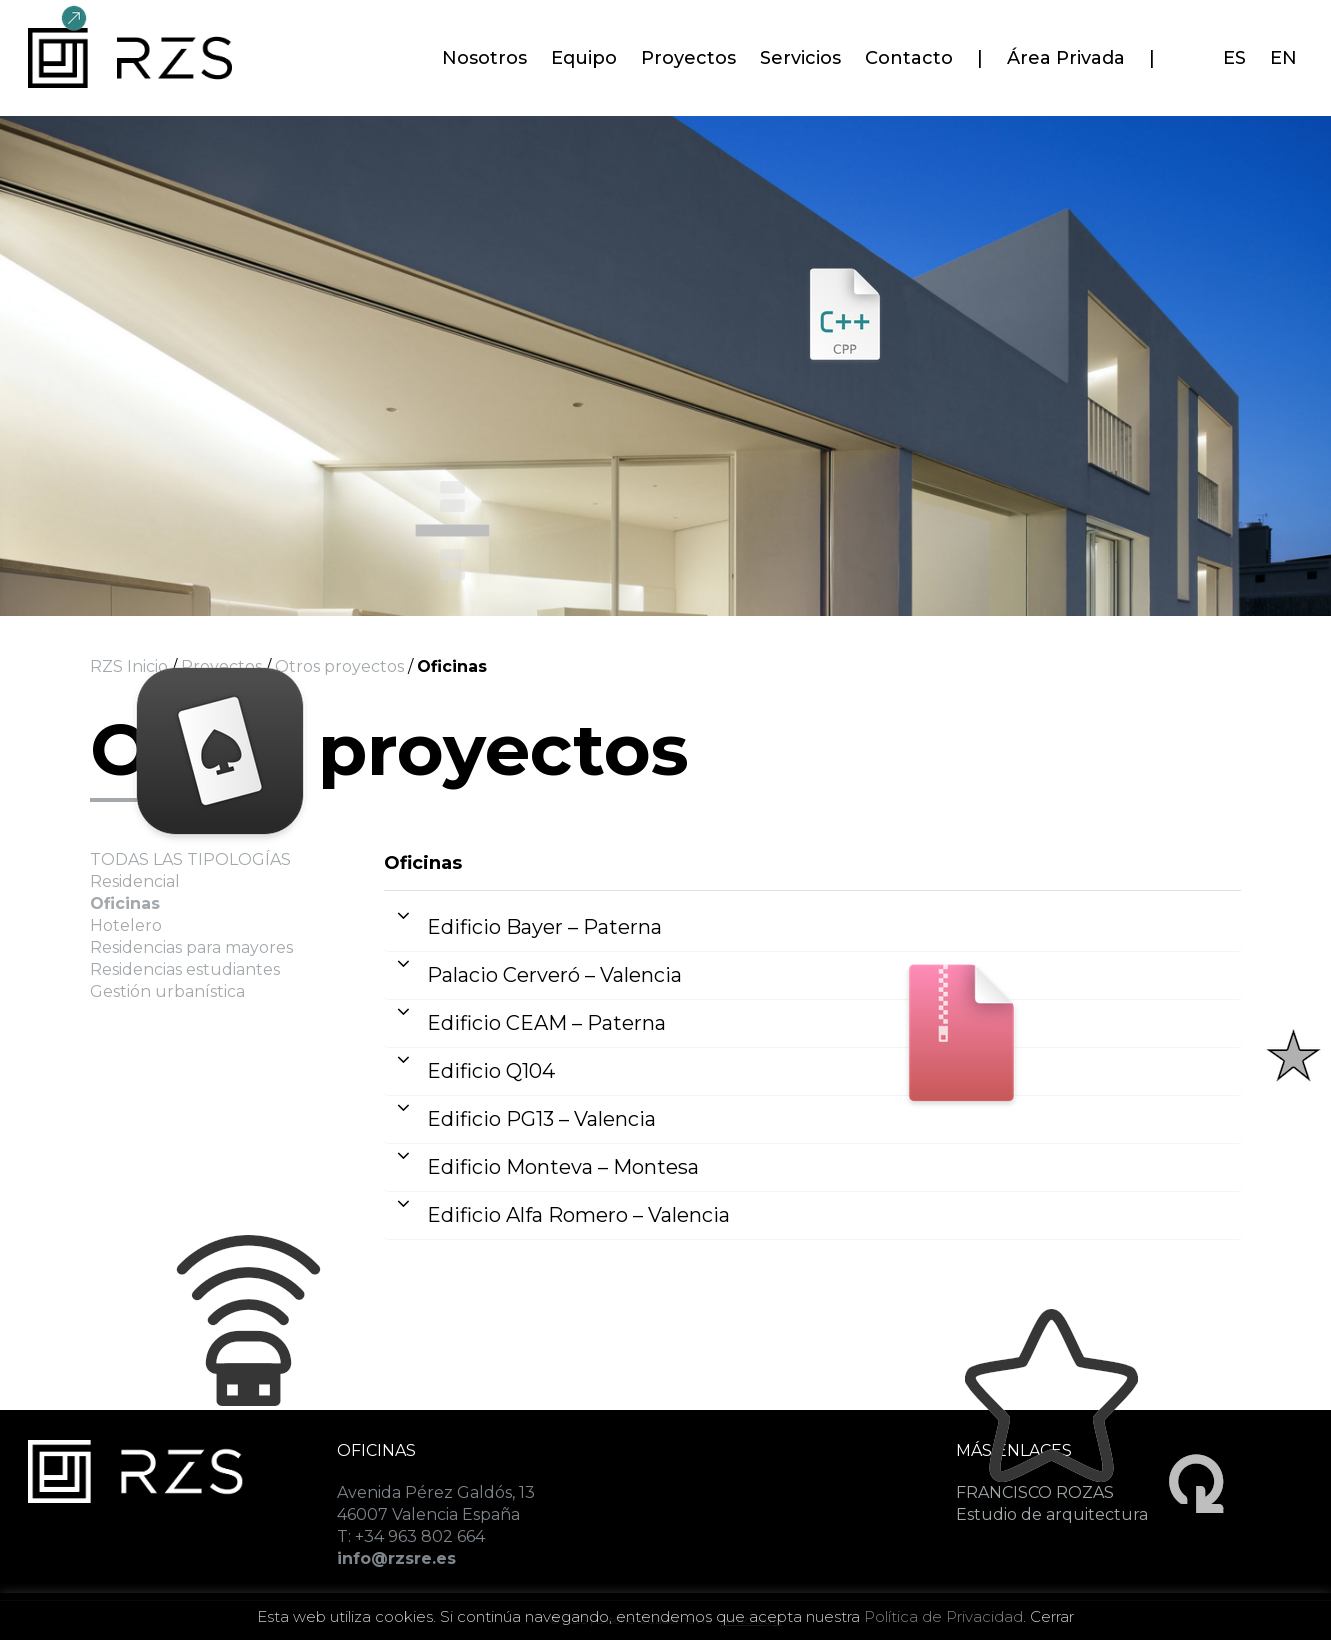 Image resolution: width=1331 pixels, height=1640 pixels. What do you see at coordinates (1293, 1055) in the screenshot?
I see `view VIP contacts in mail` at bounding box center [1293, 1055].